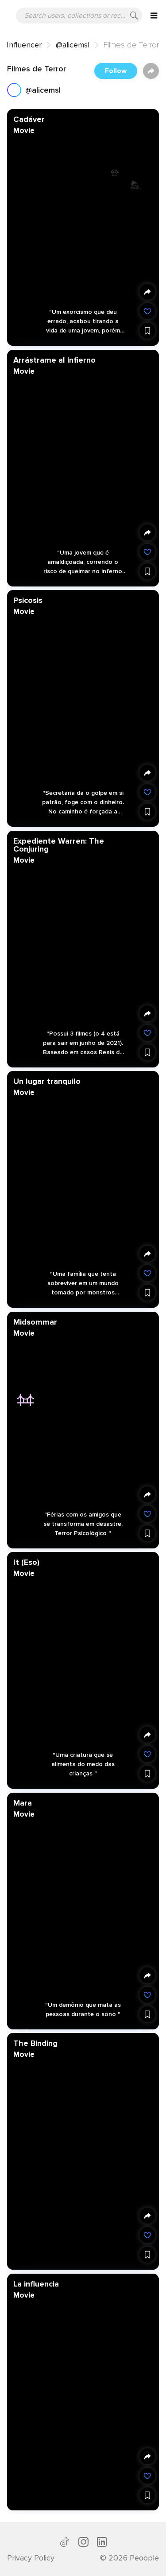  What do you see at coordinates (135, 185) in the screenshot?
I see `access shipping or delivery options` at bounding box center [135, 185].